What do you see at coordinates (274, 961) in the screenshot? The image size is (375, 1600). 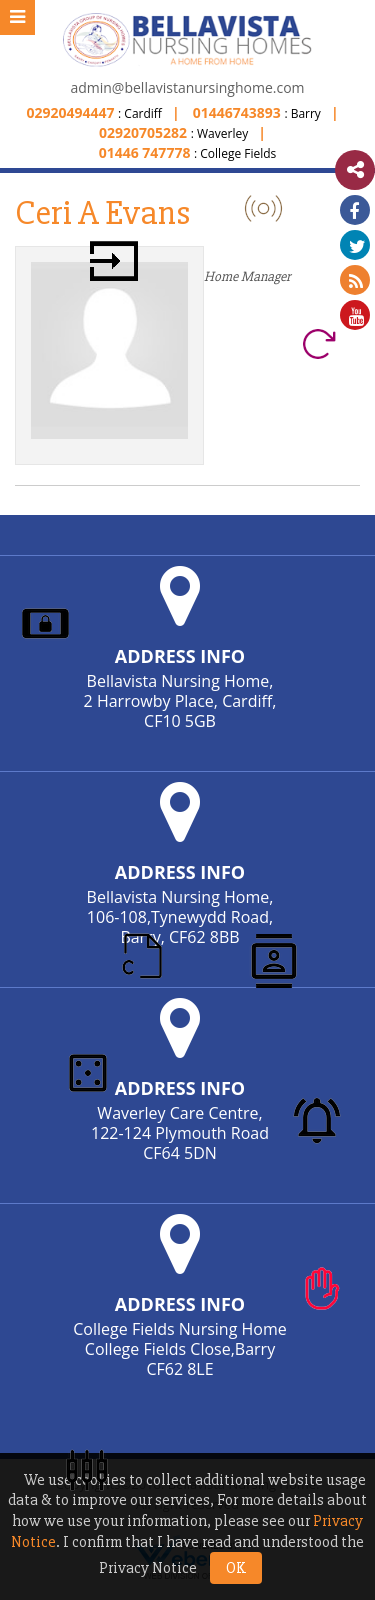 I see `view your contacts list` at bounding box center [274, 961].